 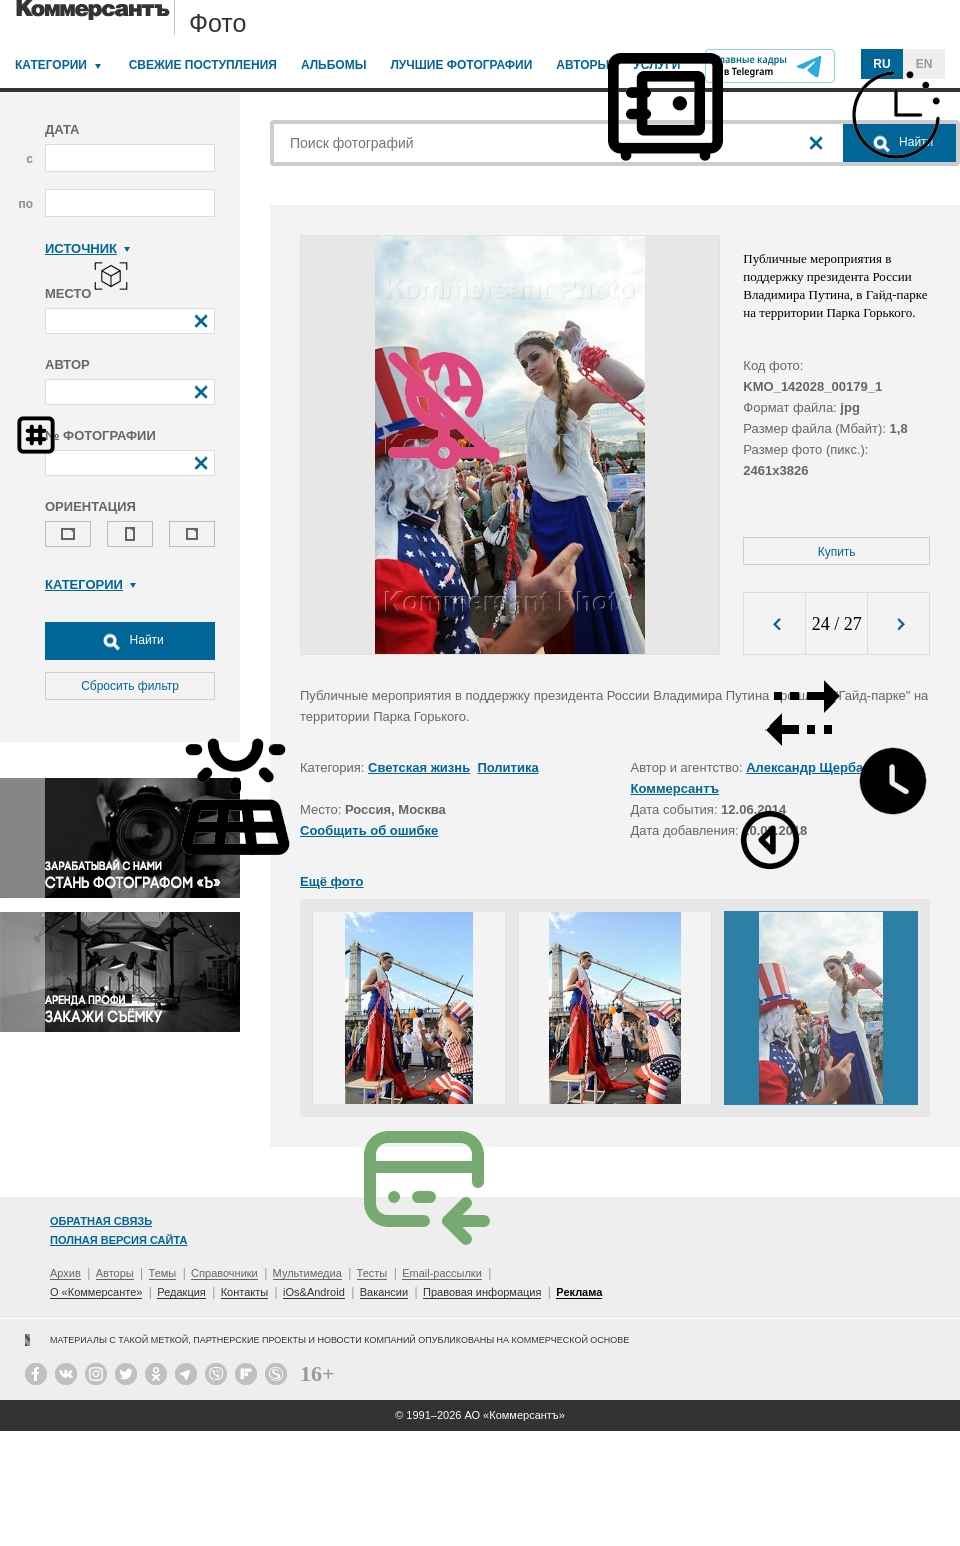 What do you see at coordinates (36, 435) in the screenshot?
I see `view grid or pattern layout options` at bounding box center [36, 435].